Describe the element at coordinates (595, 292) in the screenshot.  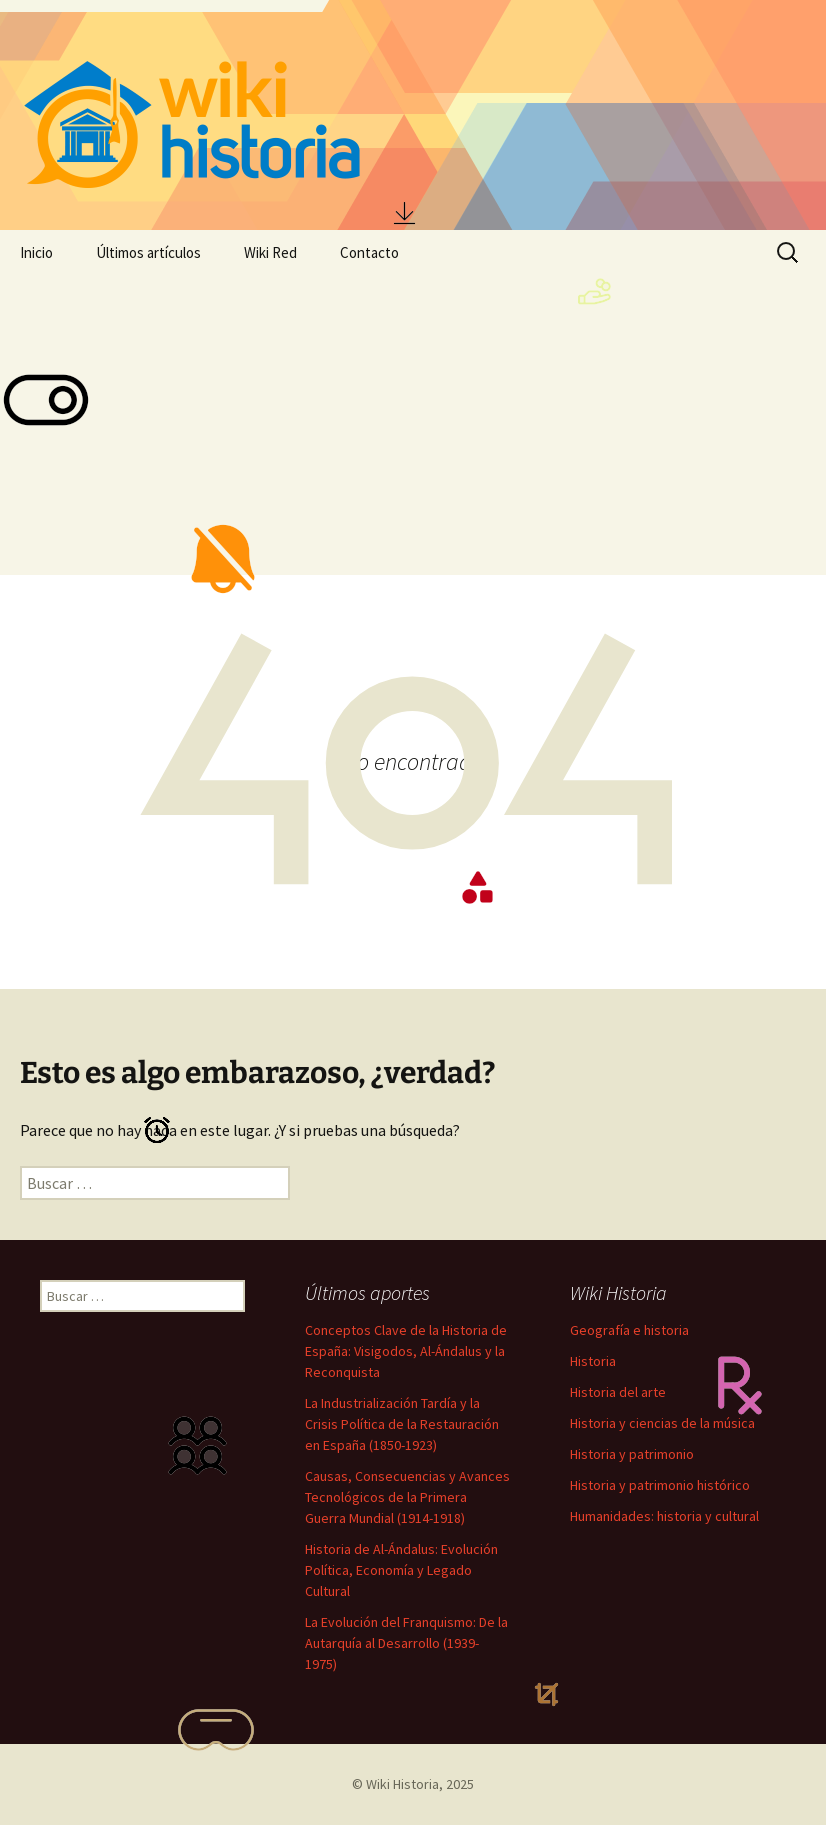
I see `make a payment or donation` at that location.